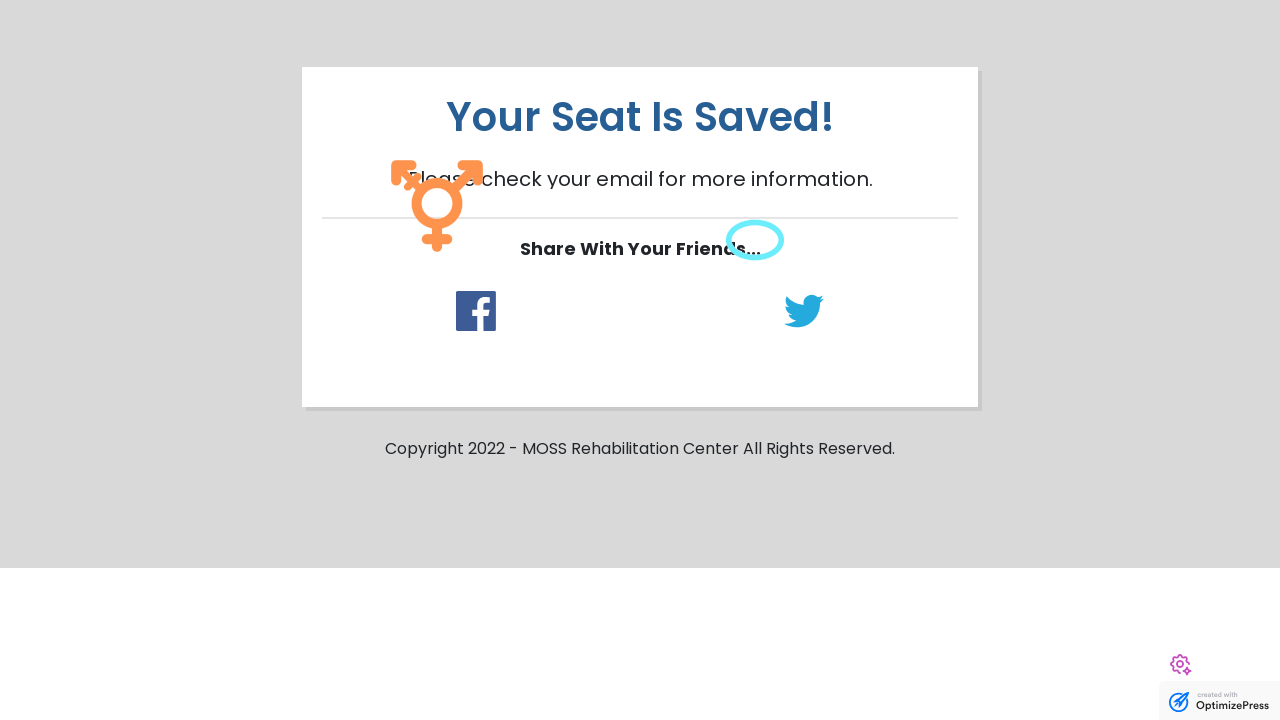  I want to click on access AI-powered or smart settings, so click(1180, 664).